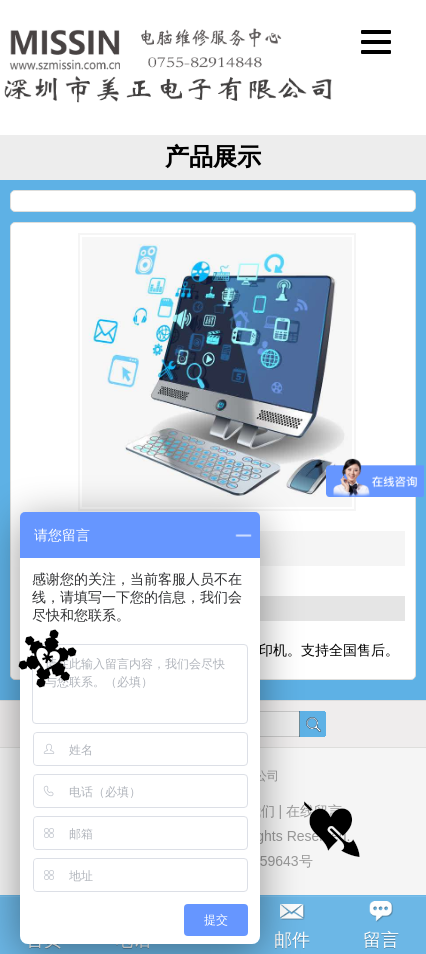 The image size is (426, 954). Describe the element at coordinates (47, 658) in the screenshot. I see `indicates a frozen or cold status effect in gameplay` at that location.